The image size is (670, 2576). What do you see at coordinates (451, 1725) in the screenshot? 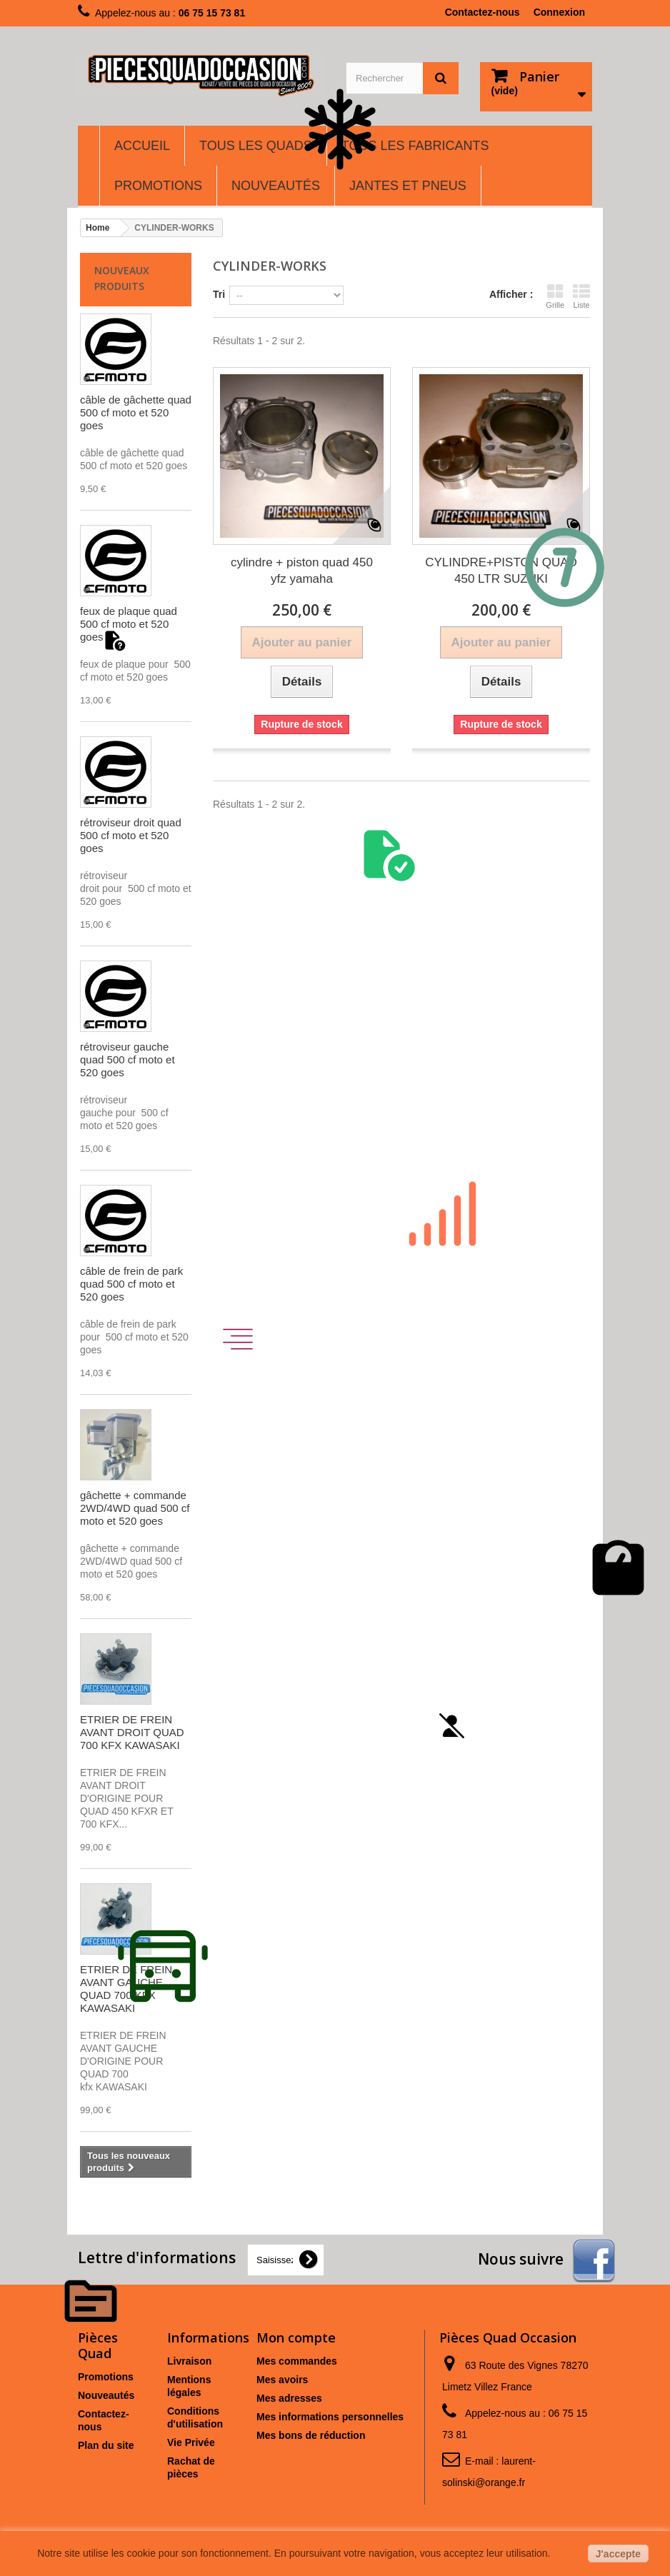
I see `block or remove a user` at bounding box center [451, 1725].